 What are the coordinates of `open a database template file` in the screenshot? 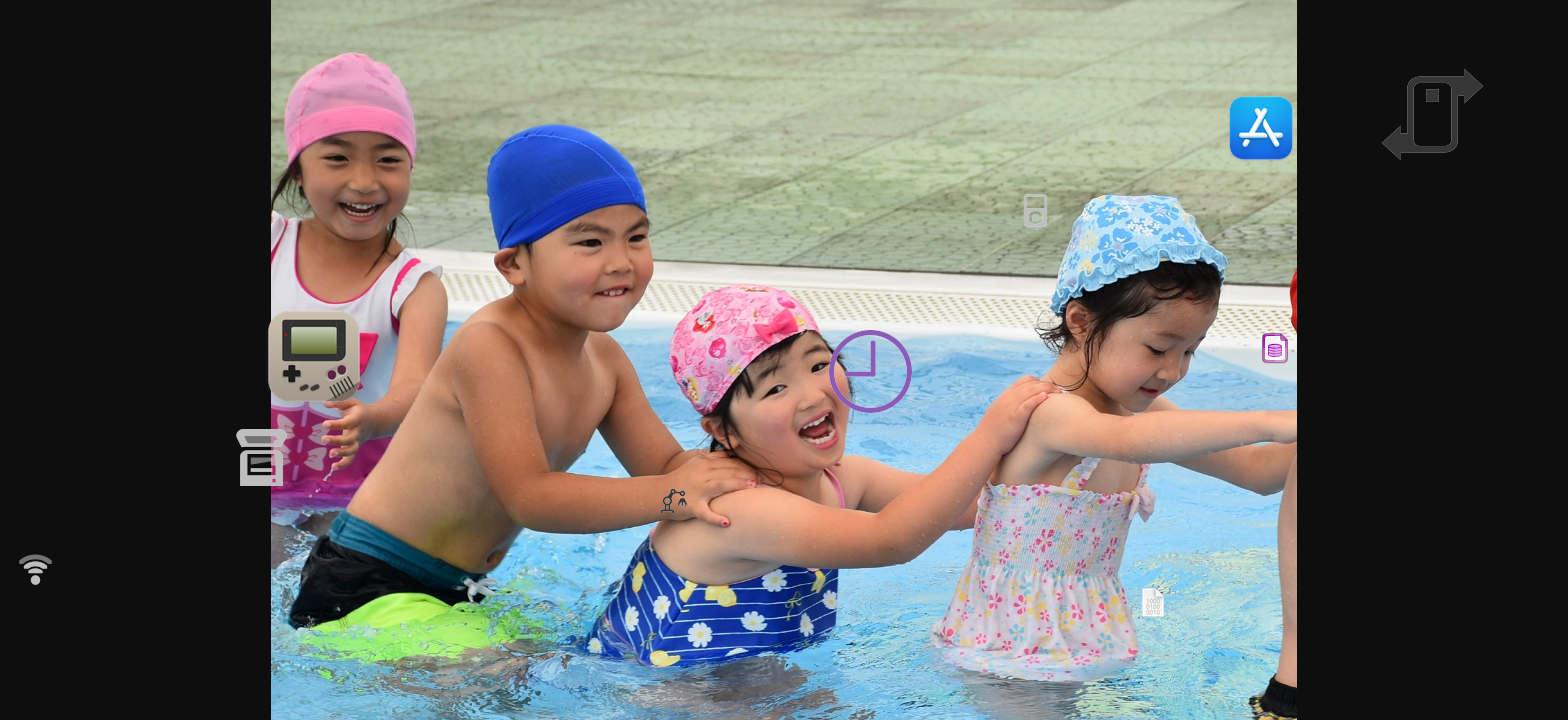 It's located at (1275, 348).